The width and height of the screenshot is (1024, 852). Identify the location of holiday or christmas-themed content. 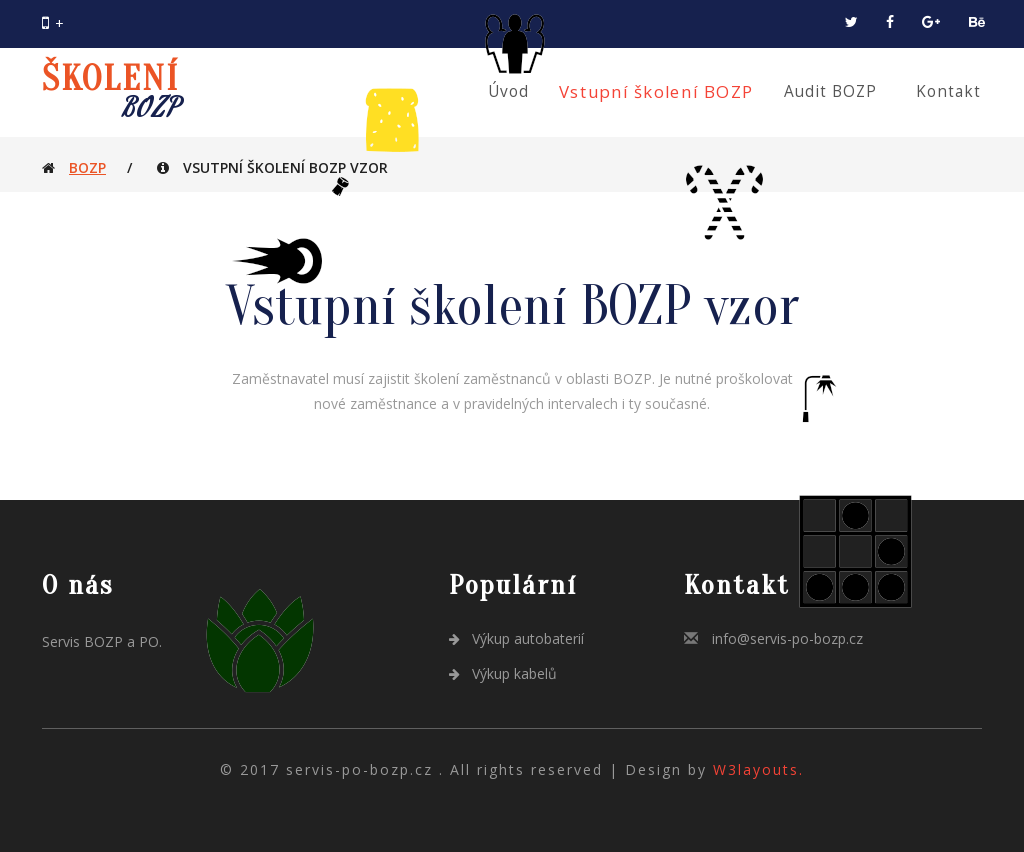
(724, 202).